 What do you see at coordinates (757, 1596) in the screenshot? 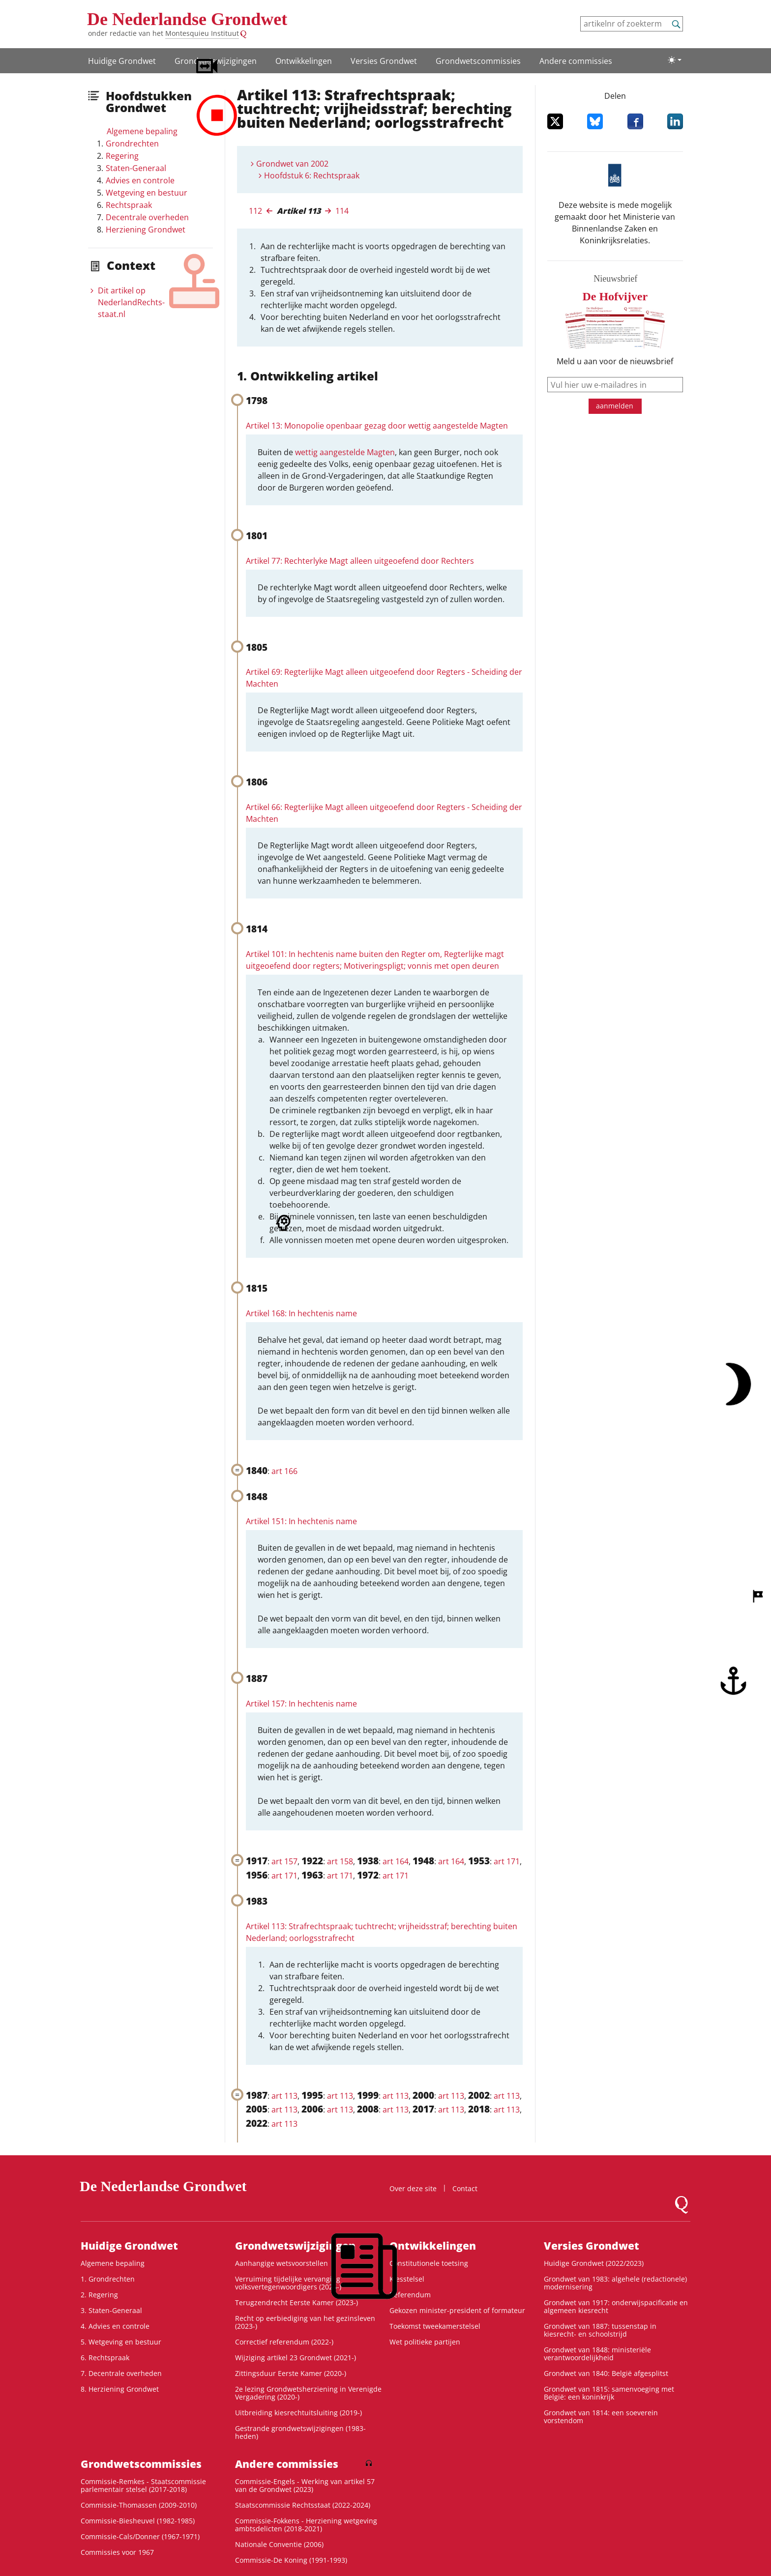
I see `start a guided tour or walkthrough` at bounding box center [757, 1596].